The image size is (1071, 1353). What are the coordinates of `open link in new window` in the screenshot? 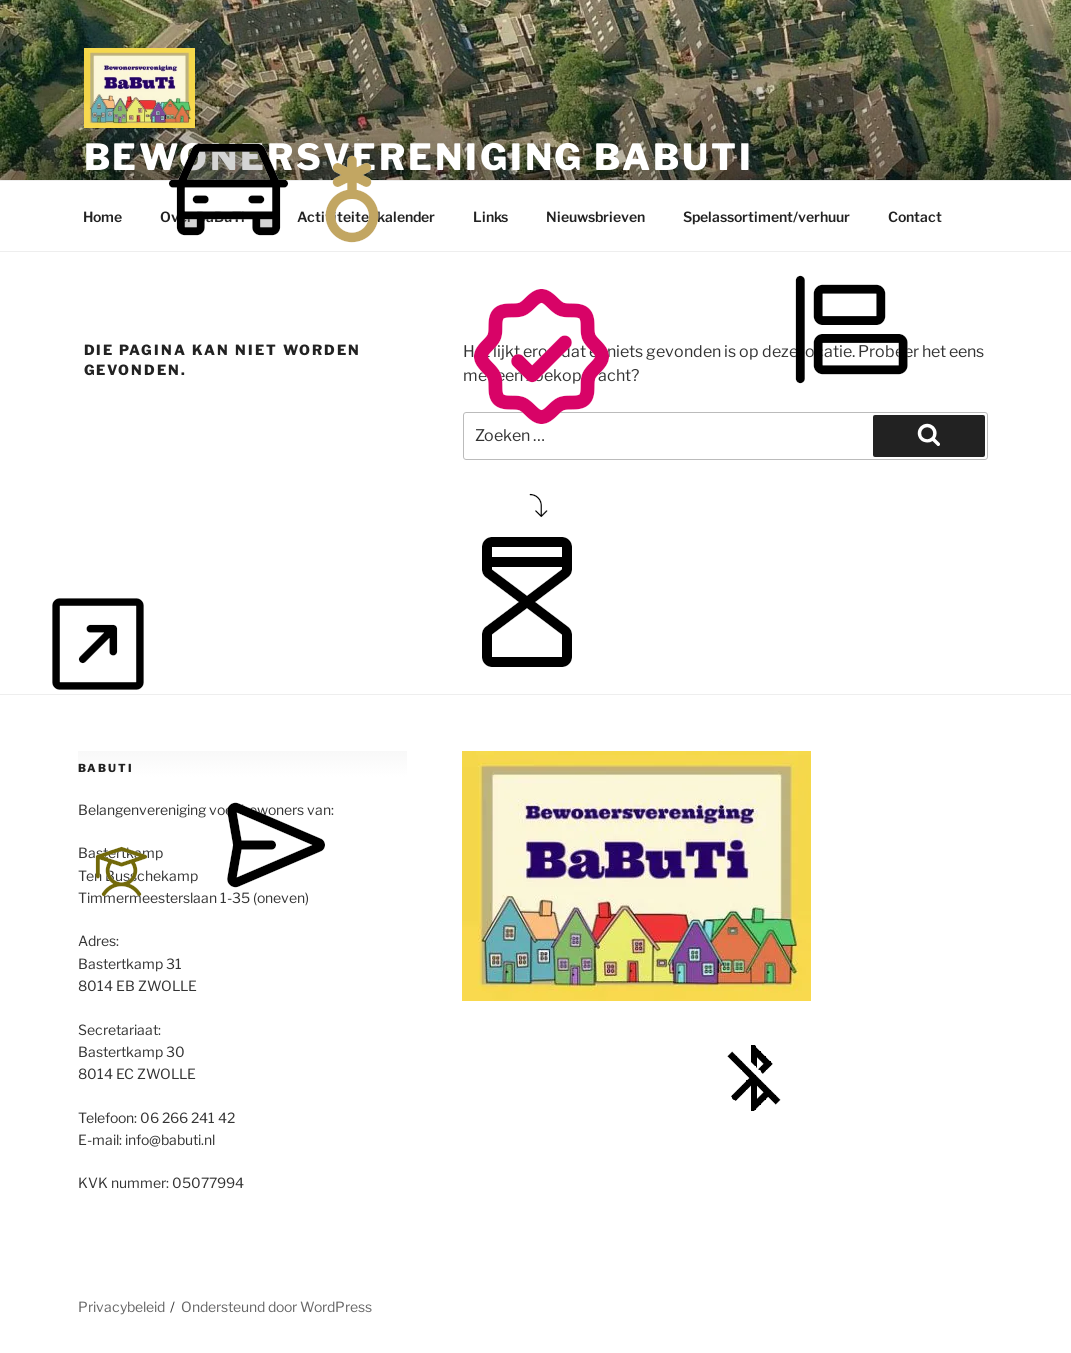 It's located at (98, 644).